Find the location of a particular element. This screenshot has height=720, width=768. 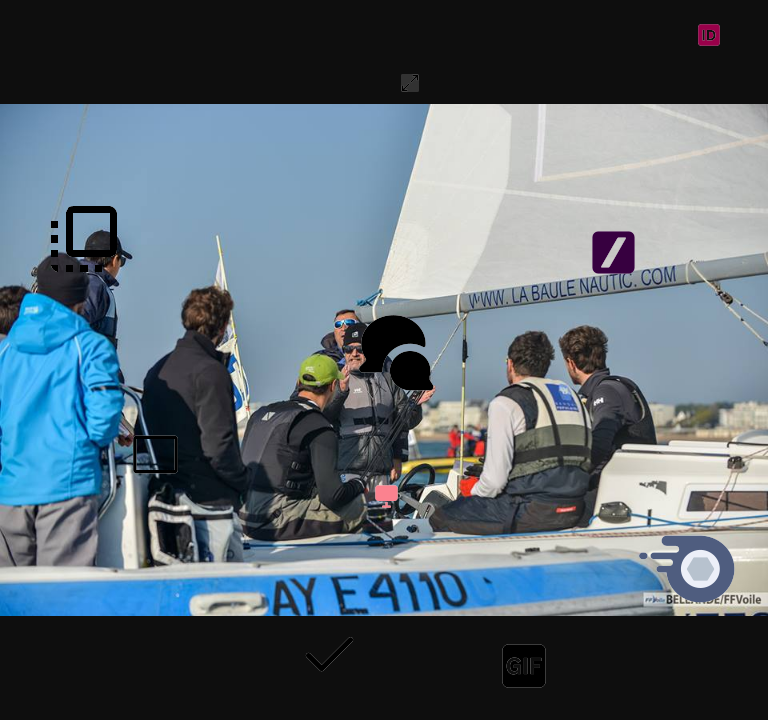

represents a container or frame element is located at coordinates (155, 454).